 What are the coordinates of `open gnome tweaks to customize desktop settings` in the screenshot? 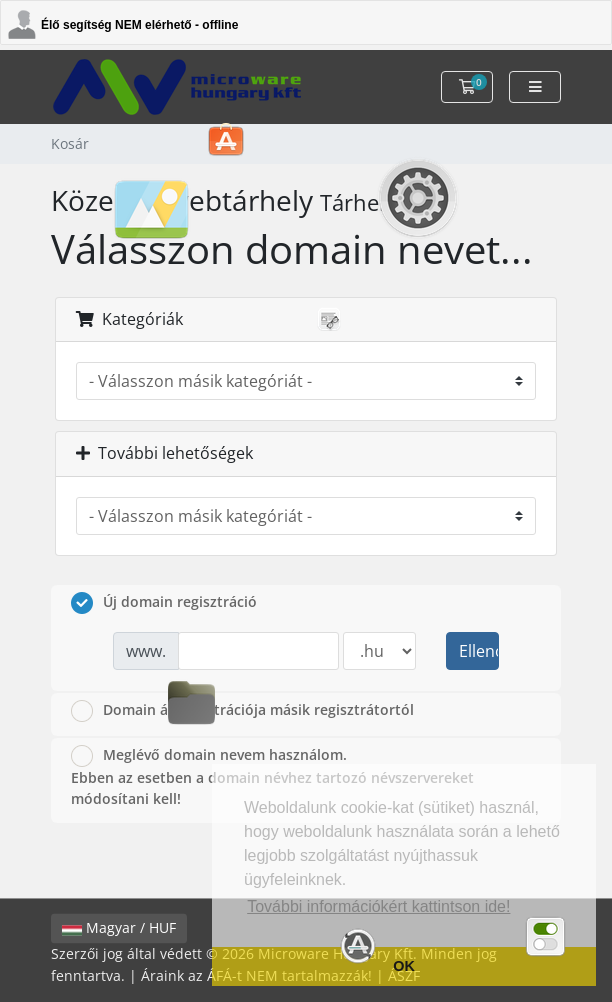 It's located at (545, 936).